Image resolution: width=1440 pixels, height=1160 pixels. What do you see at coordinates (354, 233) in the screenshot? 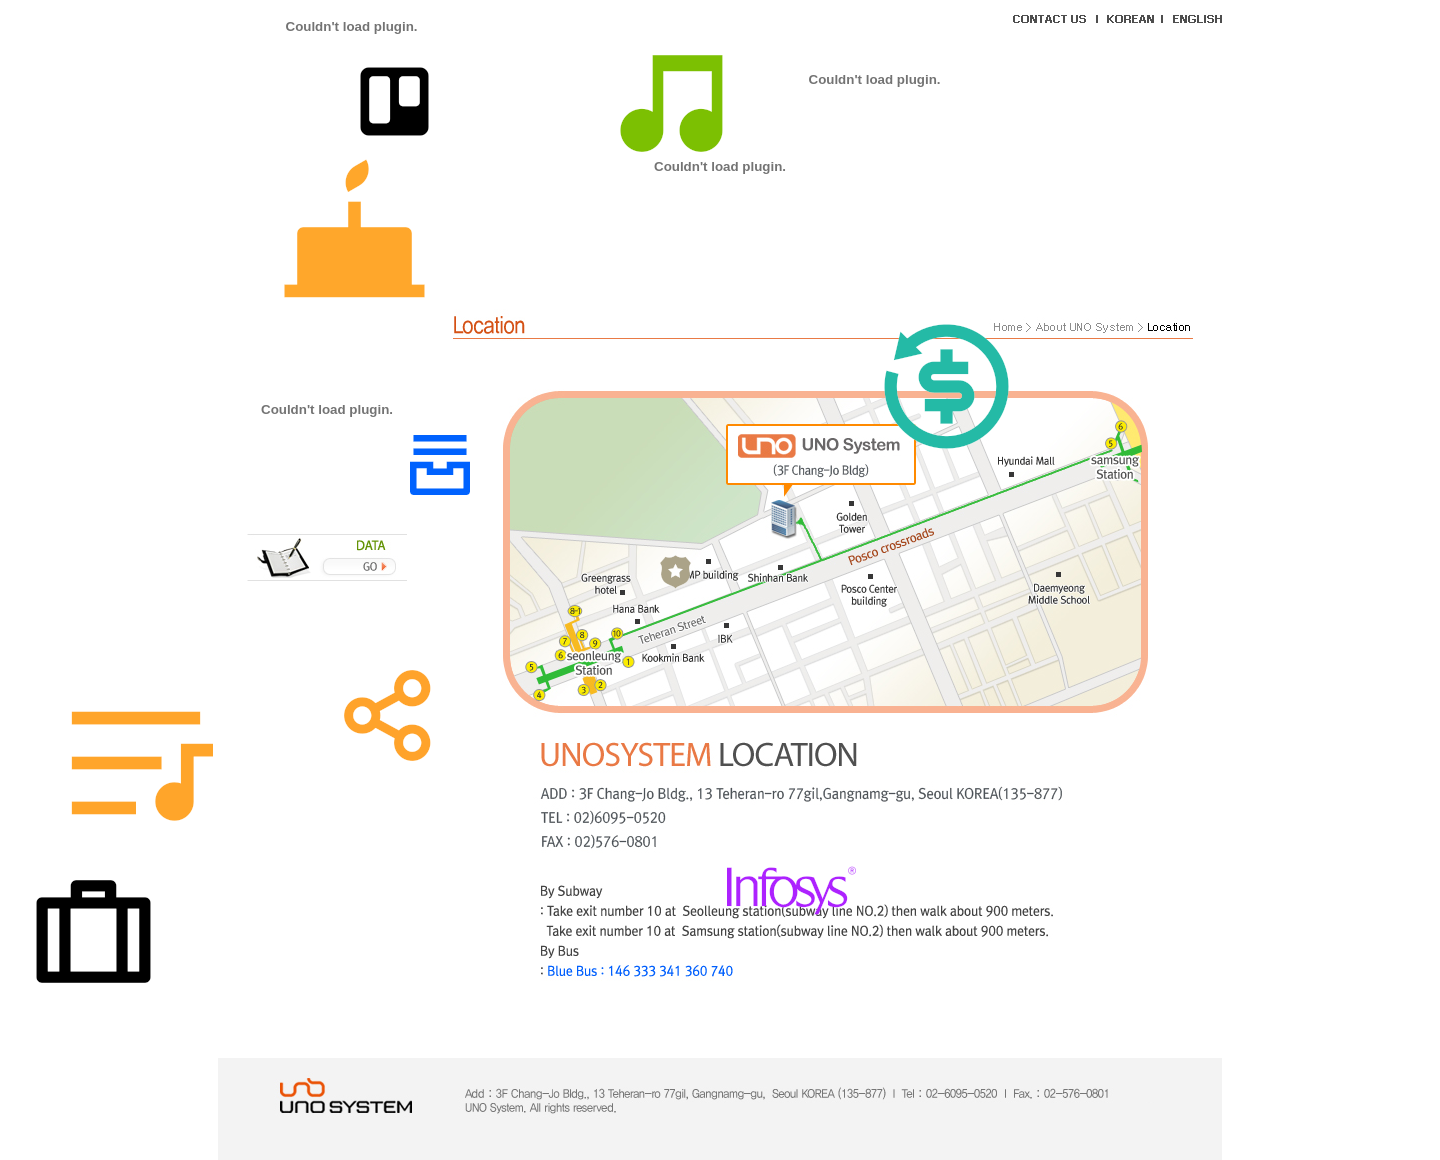
I see `view birthday or celebration reminders` at bounding box center [354, 233].